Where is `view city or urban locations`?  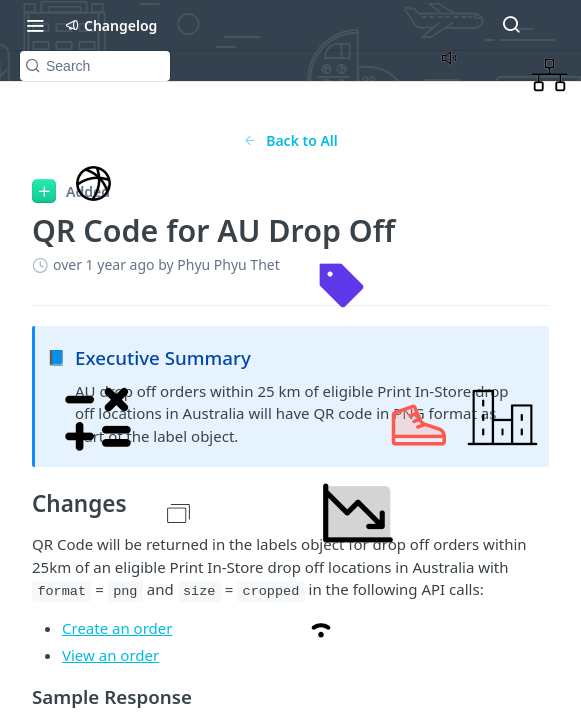 view city or urban locations is located at coordinates (502, 417).